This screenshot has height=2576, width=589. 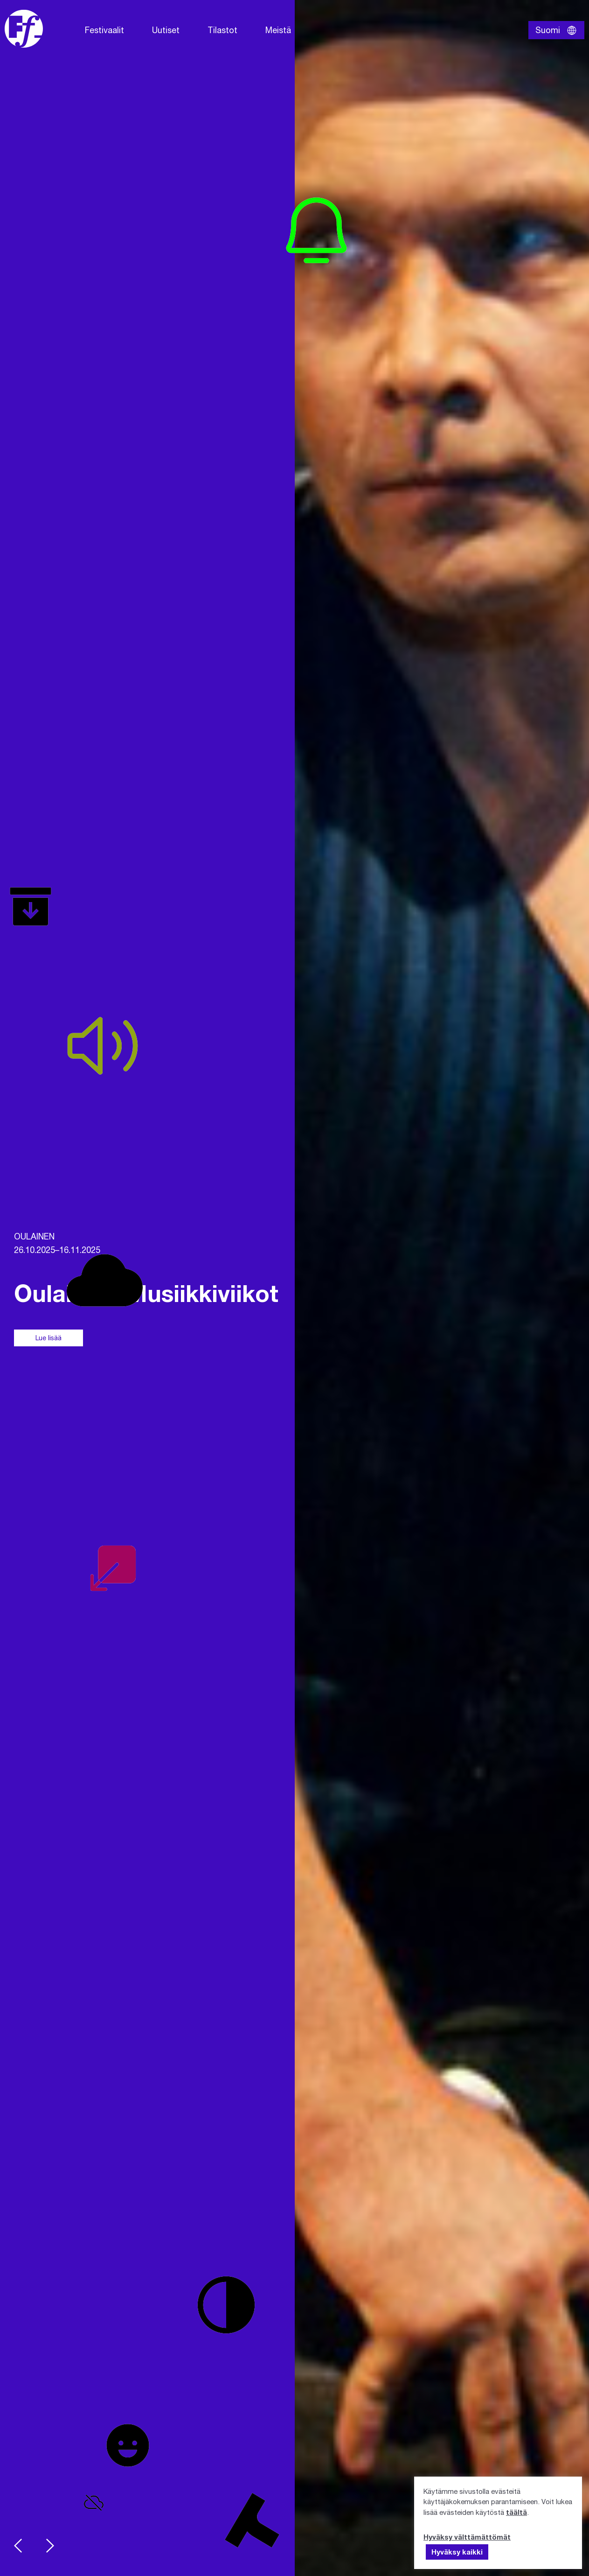 What do you see at coordinates (104, 1280) in the screenshot?
I see `indicates cloudy weather conditions` at bounding box center [104, 1280].